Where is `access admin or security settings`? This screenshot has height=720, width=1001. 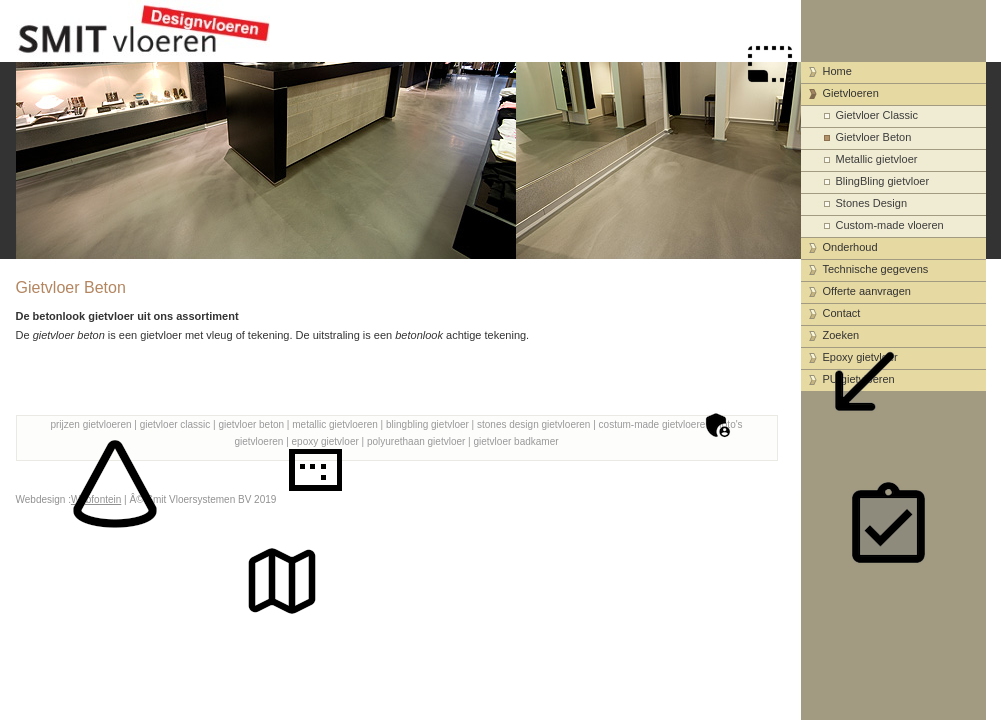 access admin or security settings is located at coordinates (718, 425).